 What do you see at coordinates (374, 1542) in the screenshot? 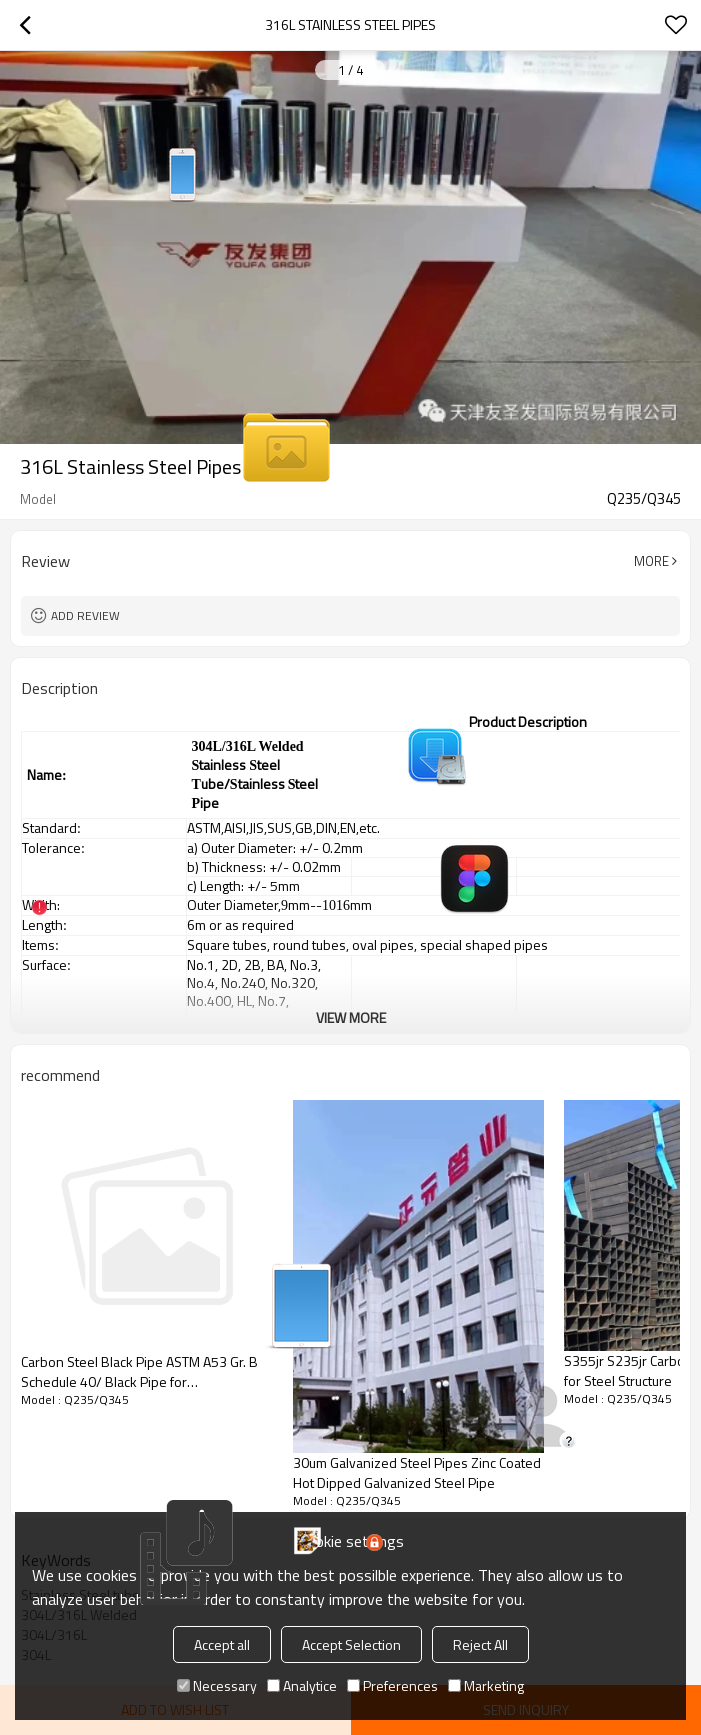
I see `access screen lock or security settings` at bounding box center [374, 1542].